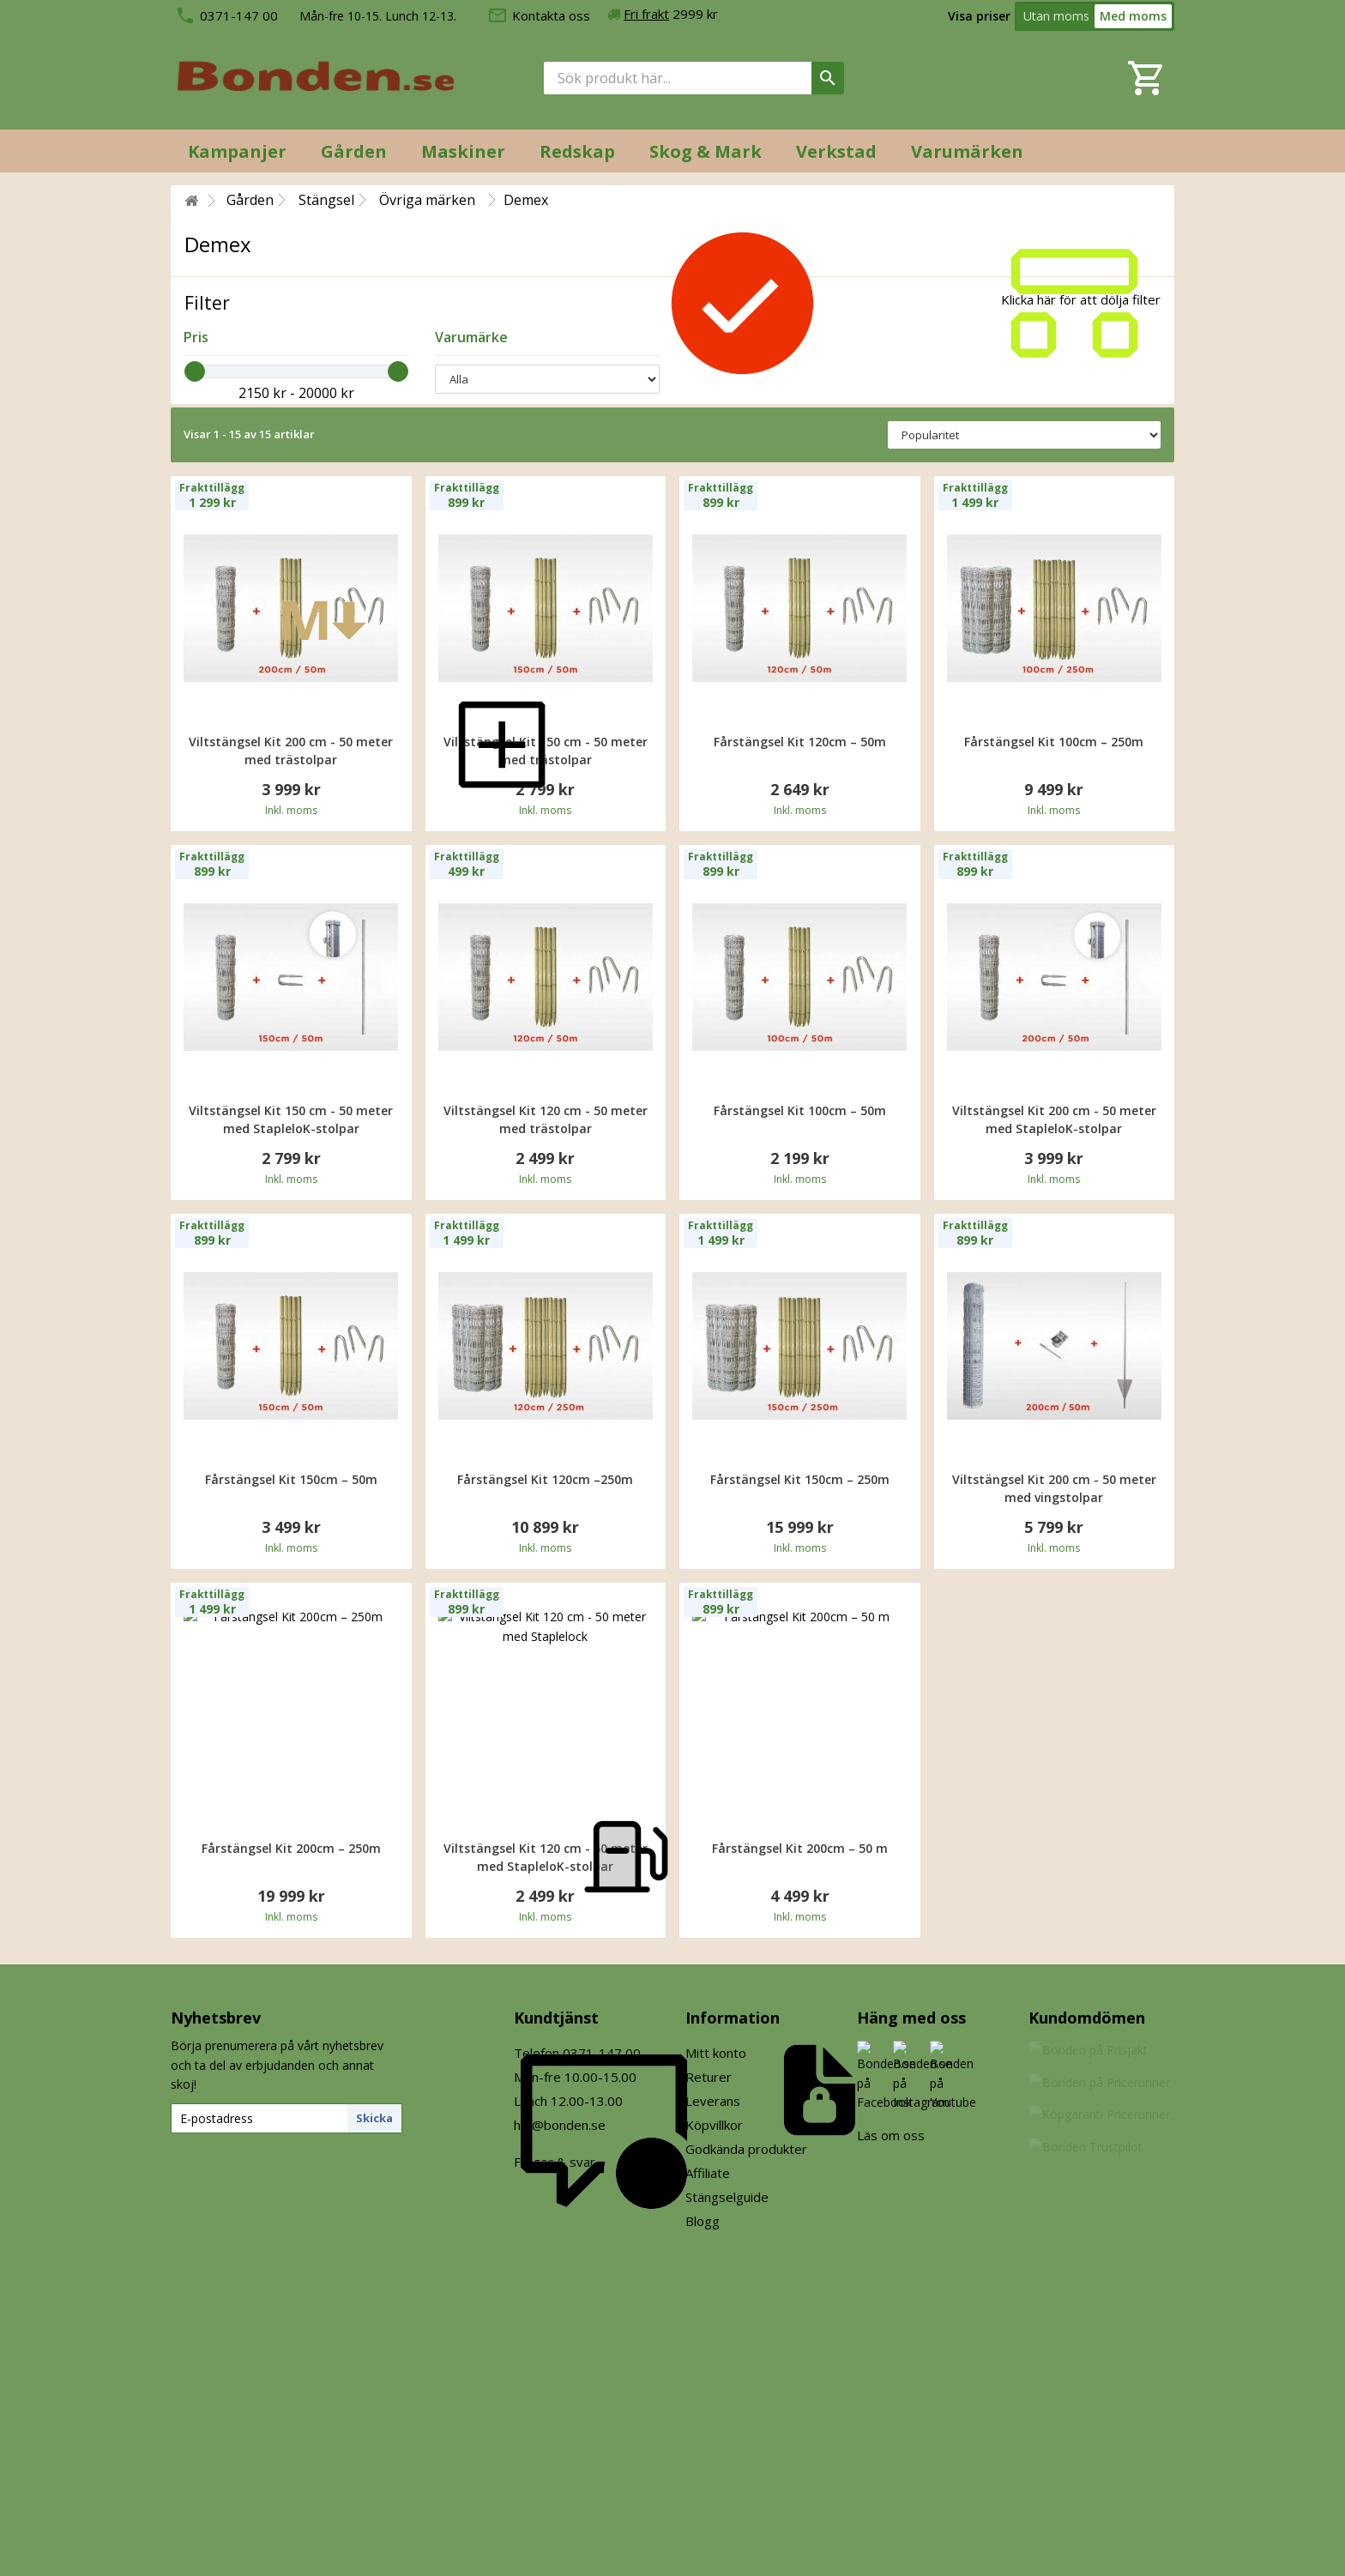 The image size is (1345, 2576). Describe the element at coordinates (505, 748) in the screenshot. I see `add a new file or item` at that location.